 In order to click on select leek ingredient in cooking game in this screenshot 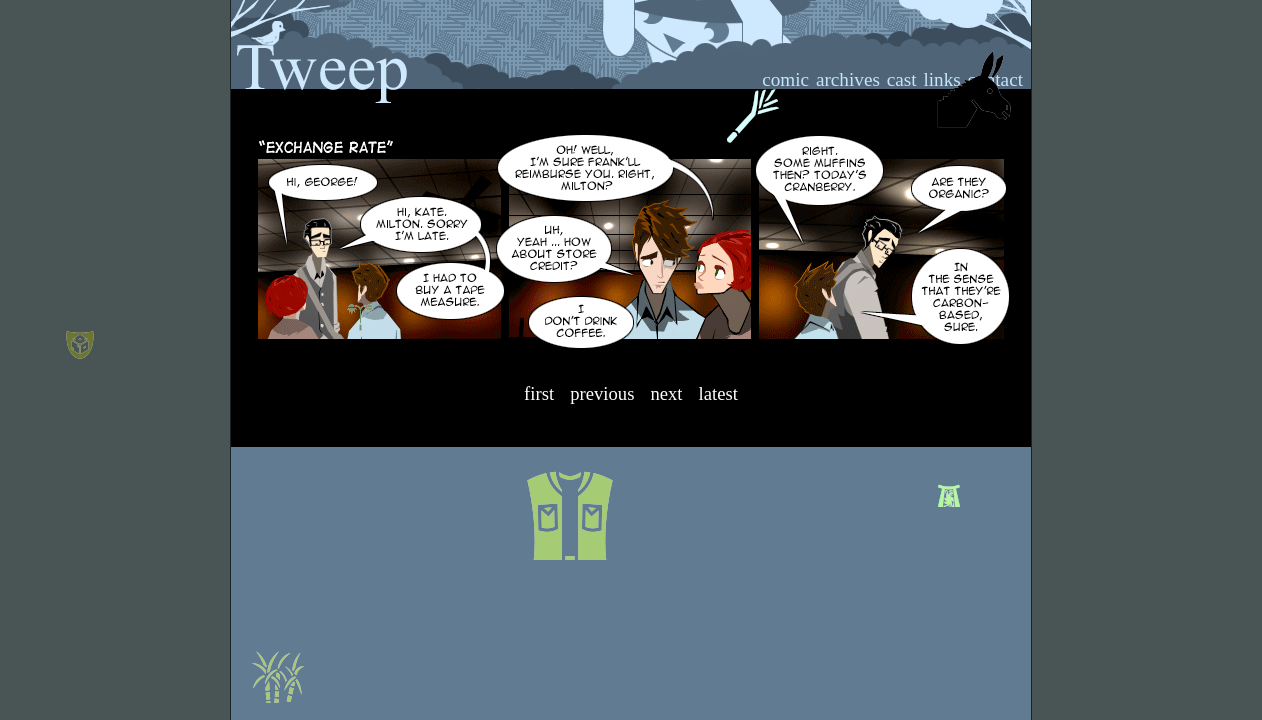, I will do `click(753, 116)`.